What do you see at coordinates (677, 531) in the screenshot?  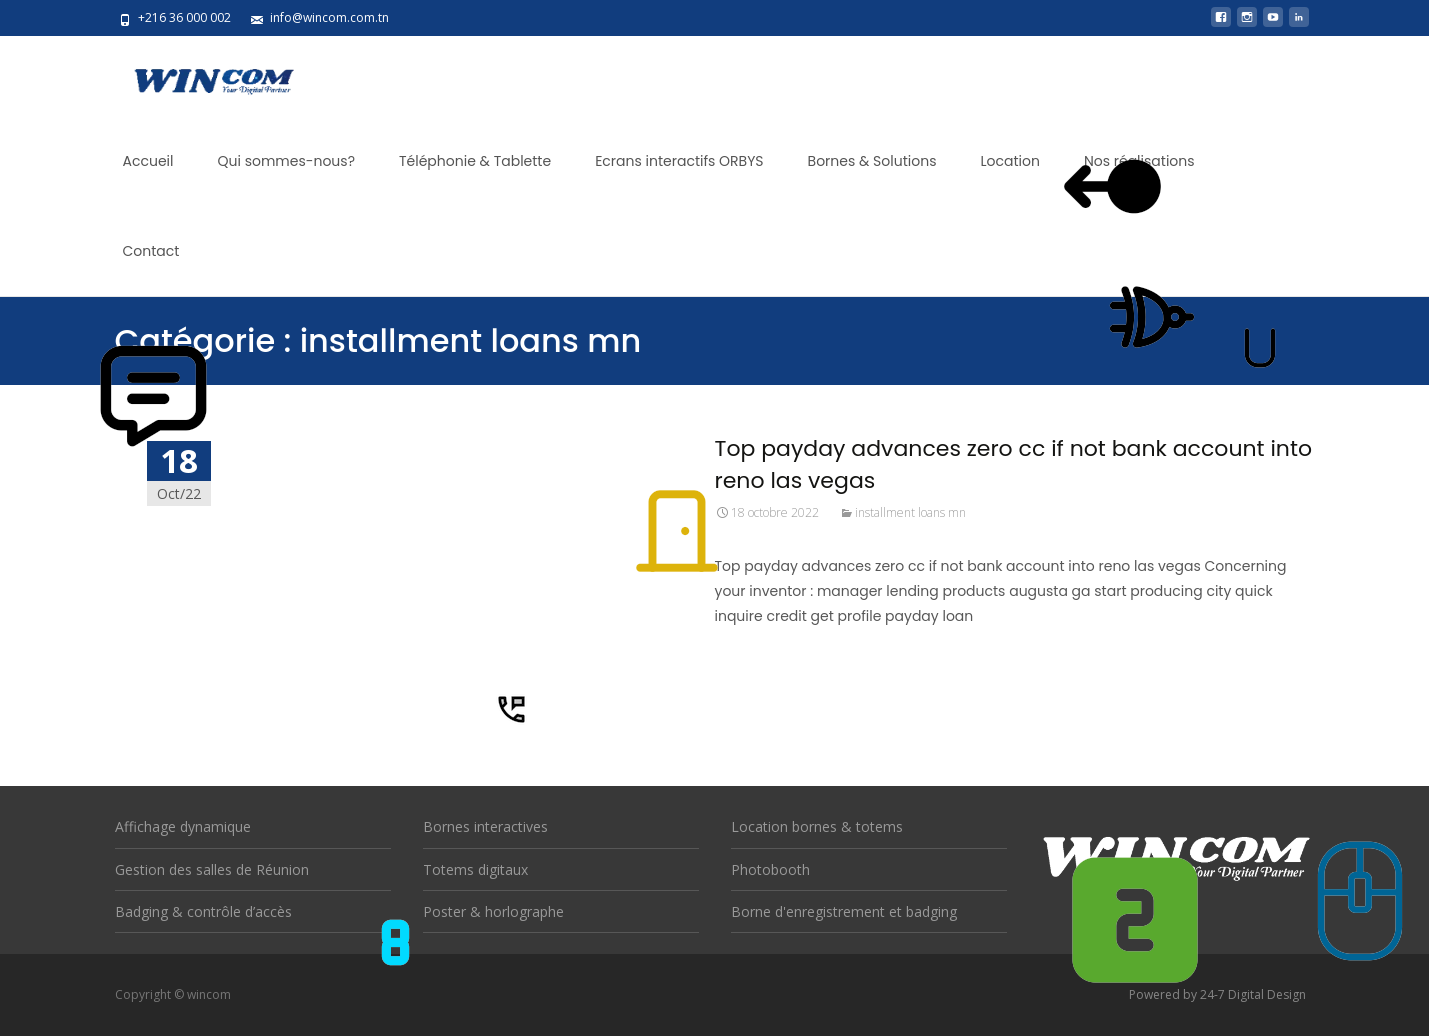 I see `exit or log out of the application` at bounding box center [677, 531].